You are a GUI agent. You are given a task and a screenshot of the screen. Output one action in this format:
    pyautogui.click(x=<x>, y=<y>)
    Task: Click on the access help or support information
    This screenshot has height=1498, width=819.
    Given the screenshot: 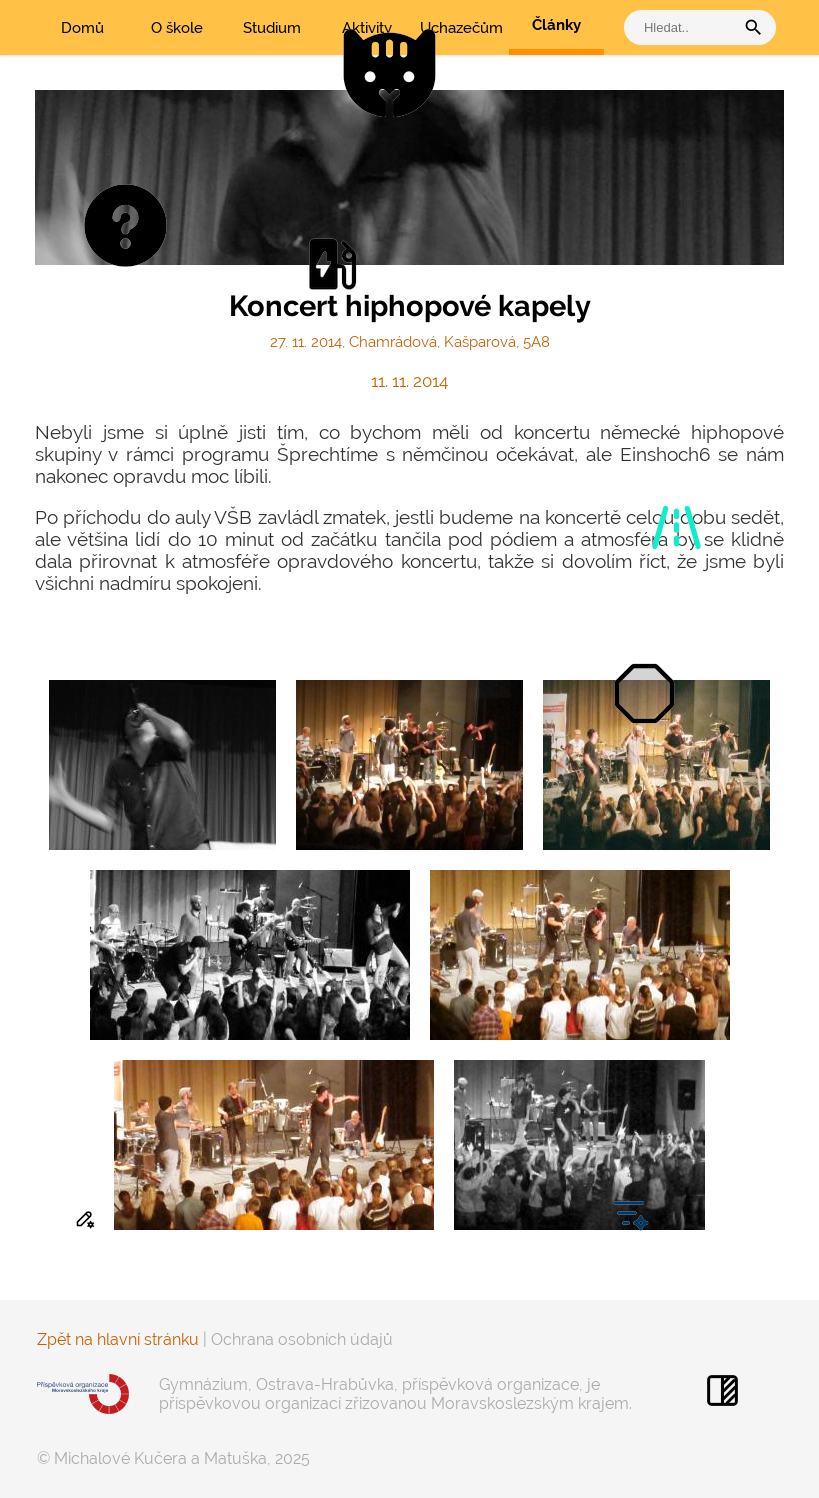 What is the action you would take?
    pyautogui.click(x=125, y=225)
    